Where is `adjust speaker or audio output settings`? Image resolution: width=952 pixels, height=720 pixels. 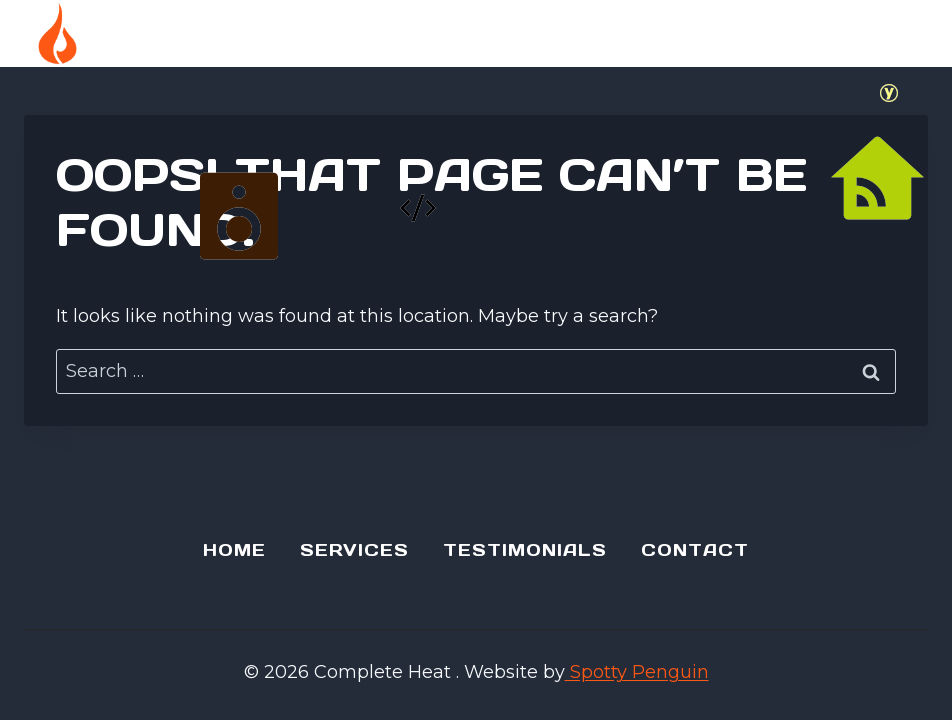 adjust speaker or audio output settings is located at coordinates (239, 216).